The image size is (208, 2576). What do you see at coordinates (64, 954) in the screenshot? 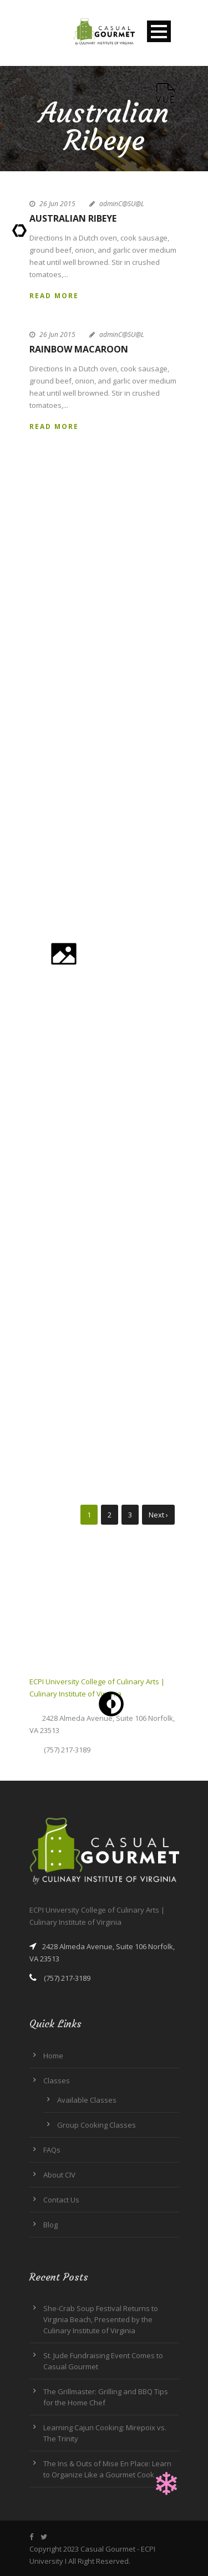
I see `view image or photo` at bounding box center [64, 954].